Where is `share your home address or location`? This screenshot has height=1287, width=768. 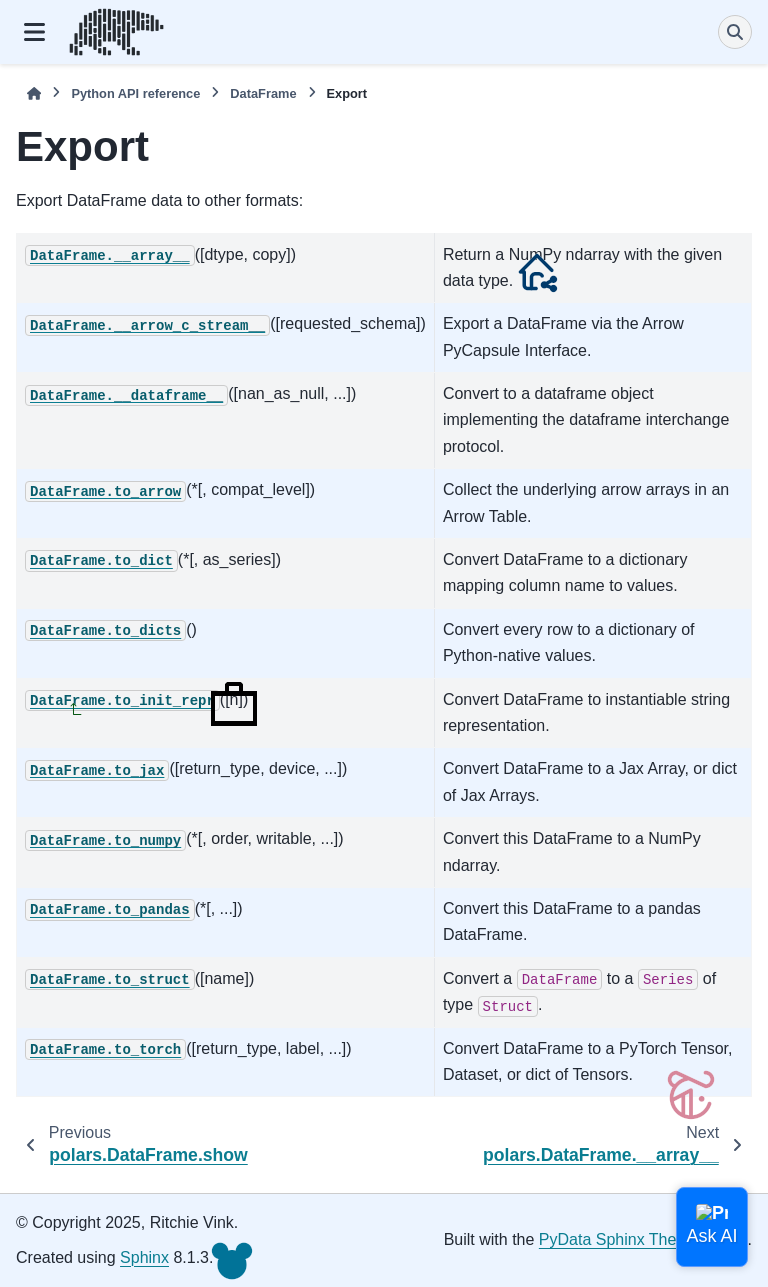
share your home address or location is located at coordinates (537, 272).